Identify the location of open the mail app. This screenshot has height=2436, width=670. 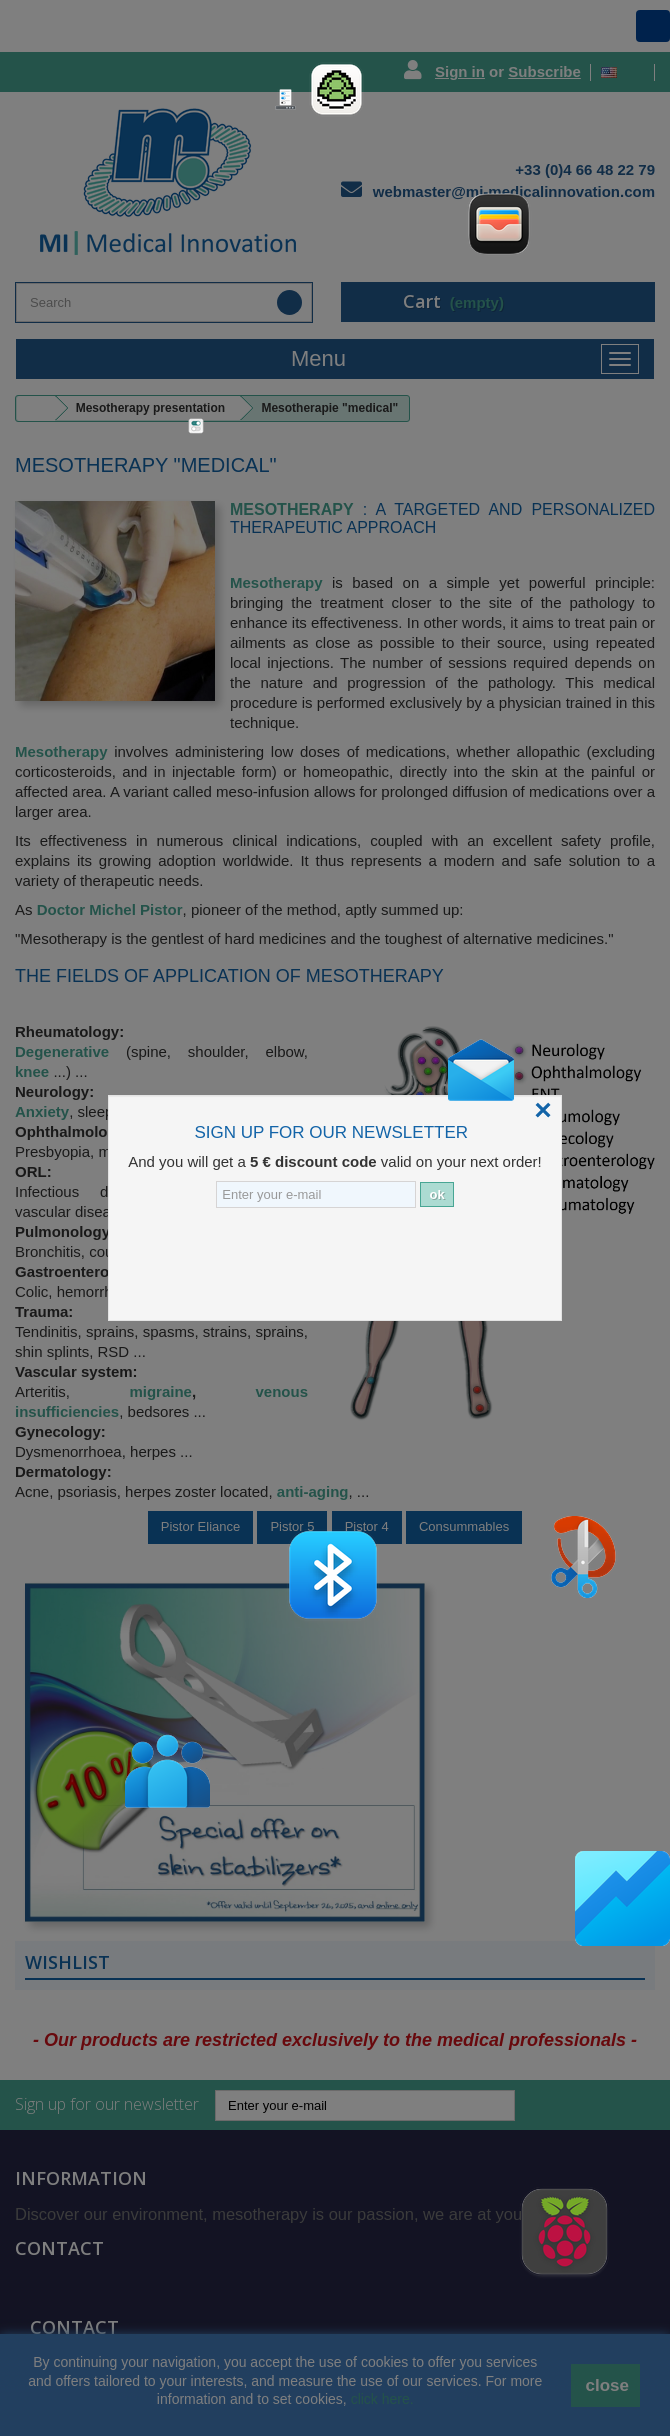
(481, 1072).